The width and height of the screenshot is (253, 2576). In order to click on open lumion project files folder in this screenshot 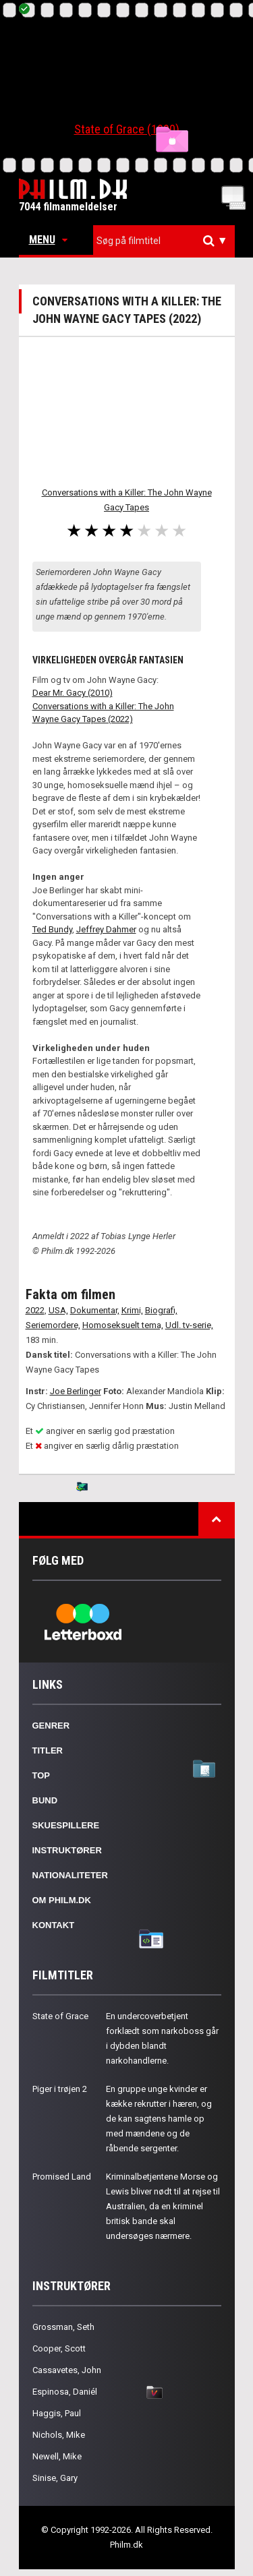, I will do `click(204, 1769)`.